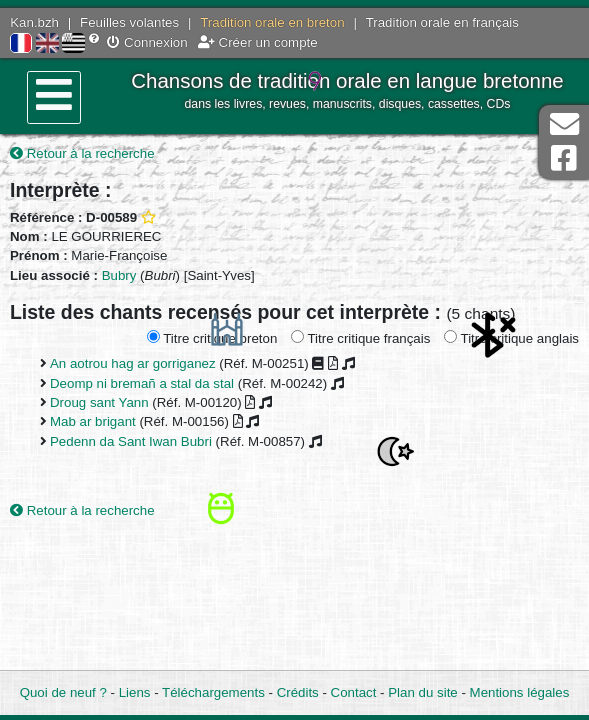  I want to click on android device or system settings, so click(221, 508).